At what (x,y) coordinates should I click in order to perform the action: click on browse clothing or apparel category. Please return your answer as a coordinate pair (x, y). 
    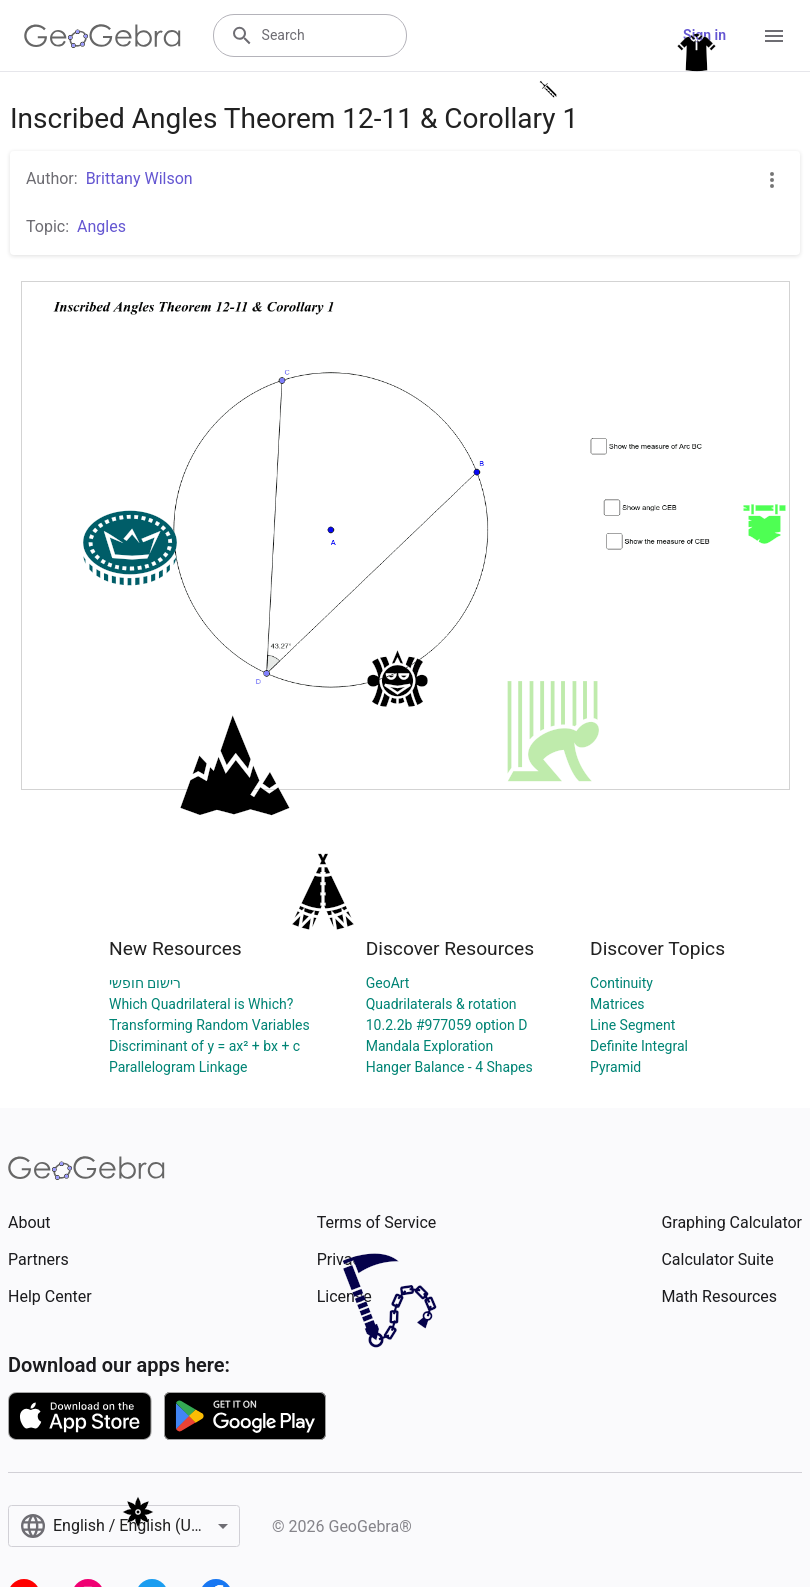
    Looking at the image, I should click on (696, 52).